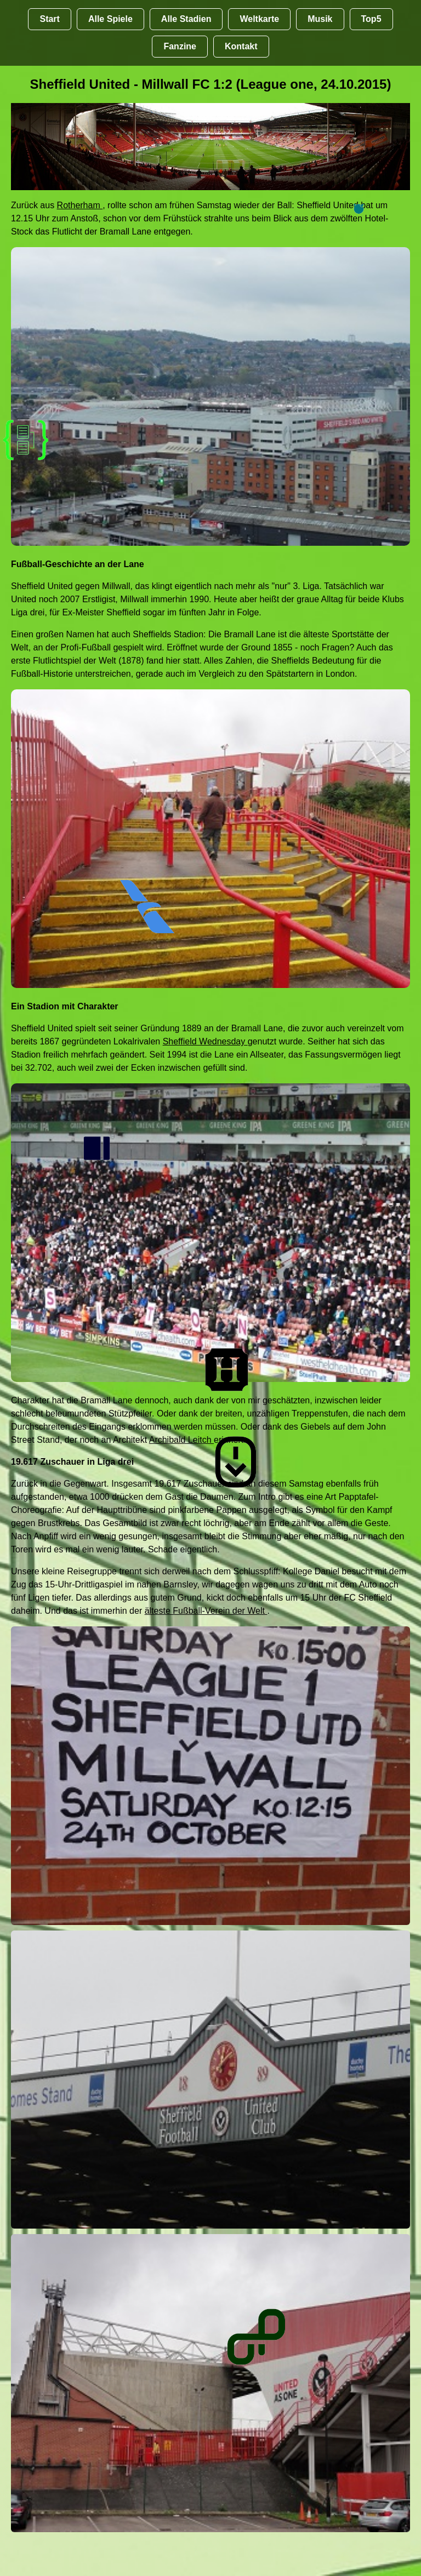 This screenshot has width=421, height=2576. Describe the element at coordinates (147, 906) in the screenshot. I see `open the American Airlines app` at that location.